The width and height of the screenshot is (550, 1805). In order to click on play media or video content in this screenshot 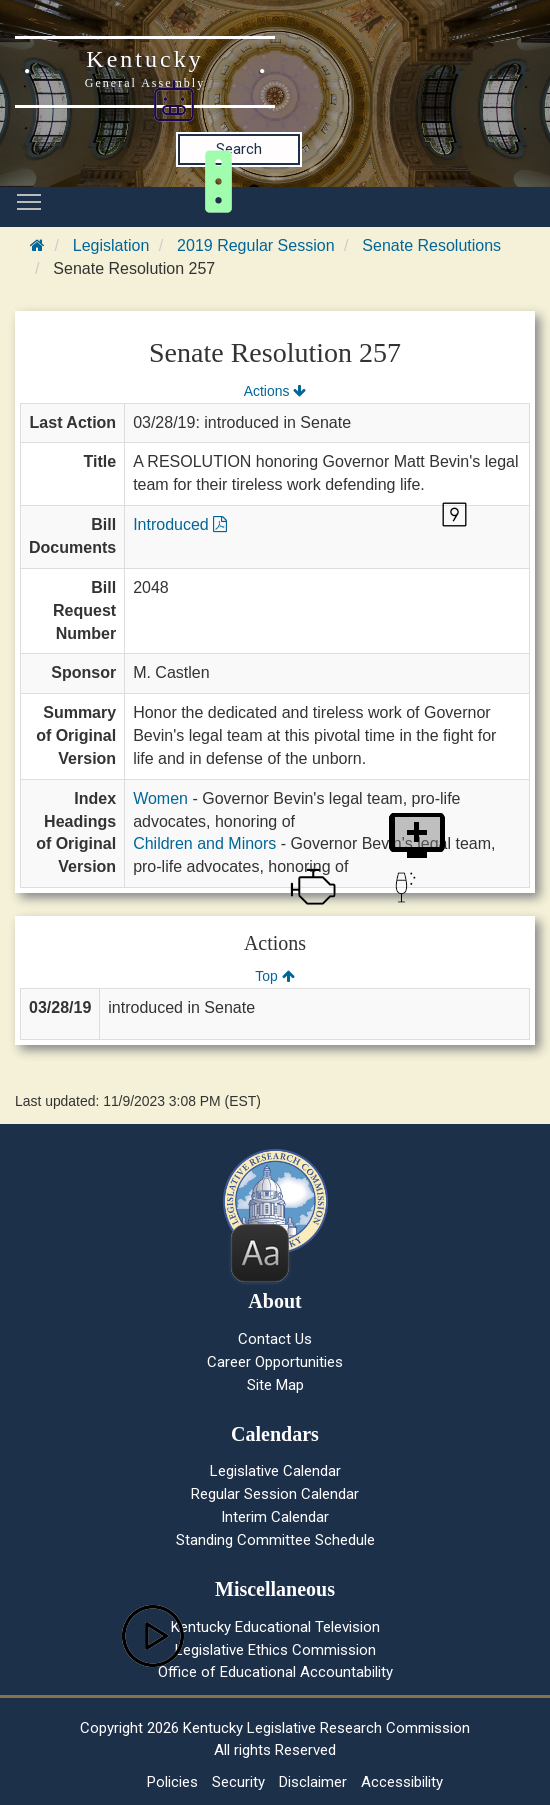, I will do `click(153, 1636)`.